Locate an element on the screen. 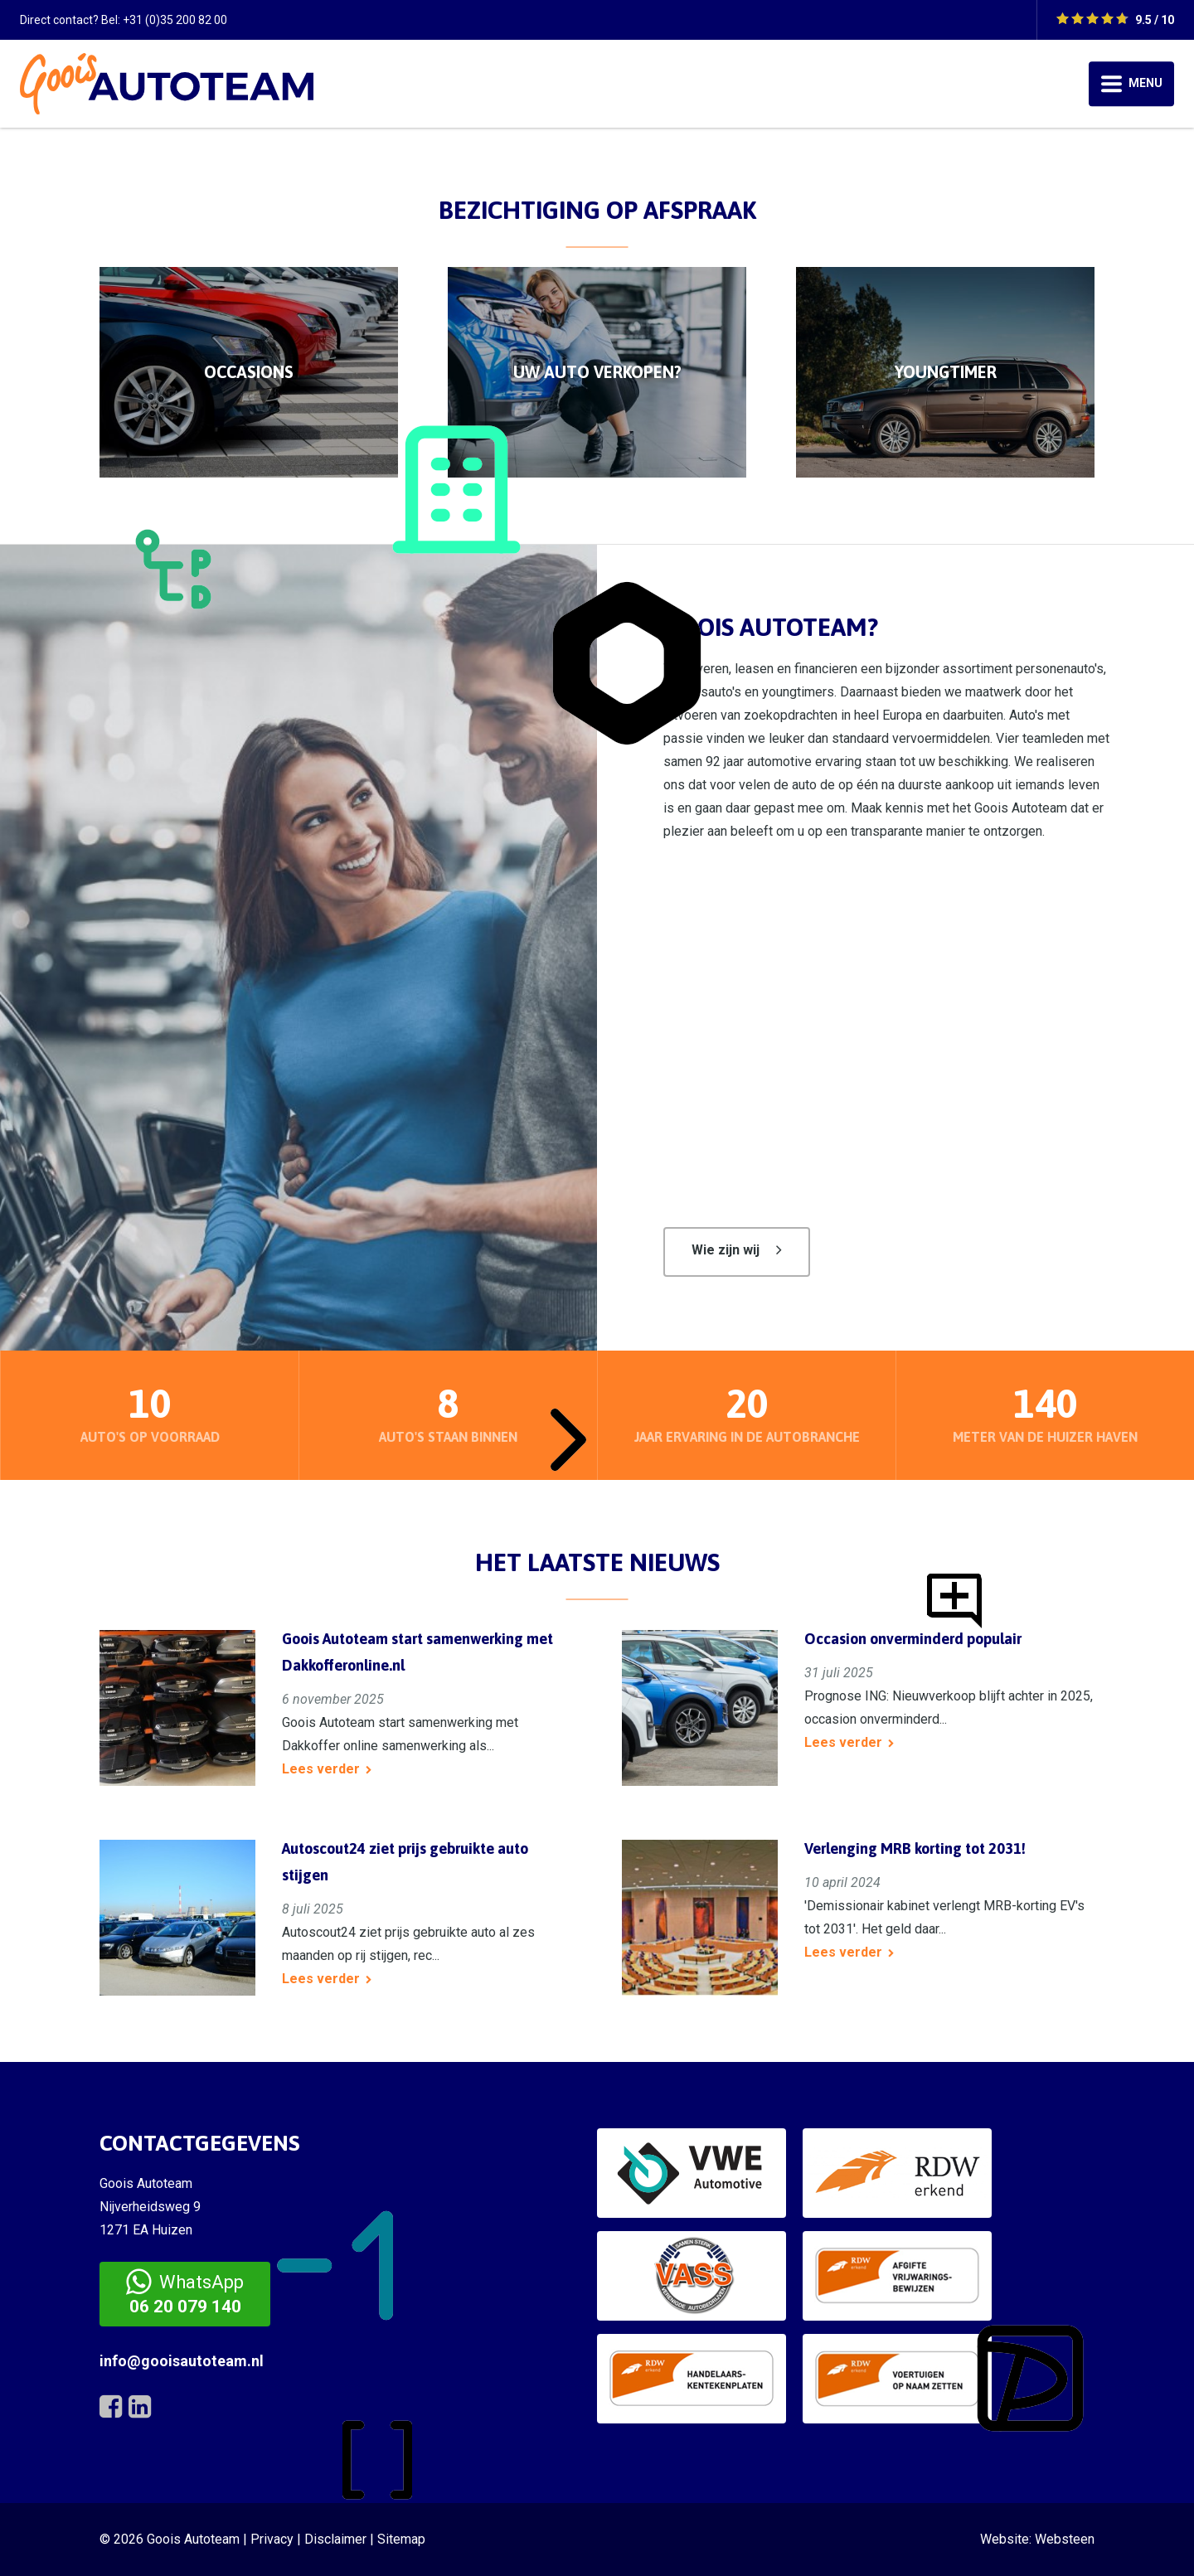 Image resolution: width=1194 pixels, height=2576 pixels. insert code or text brackets is located at coordinates (377, 2460).